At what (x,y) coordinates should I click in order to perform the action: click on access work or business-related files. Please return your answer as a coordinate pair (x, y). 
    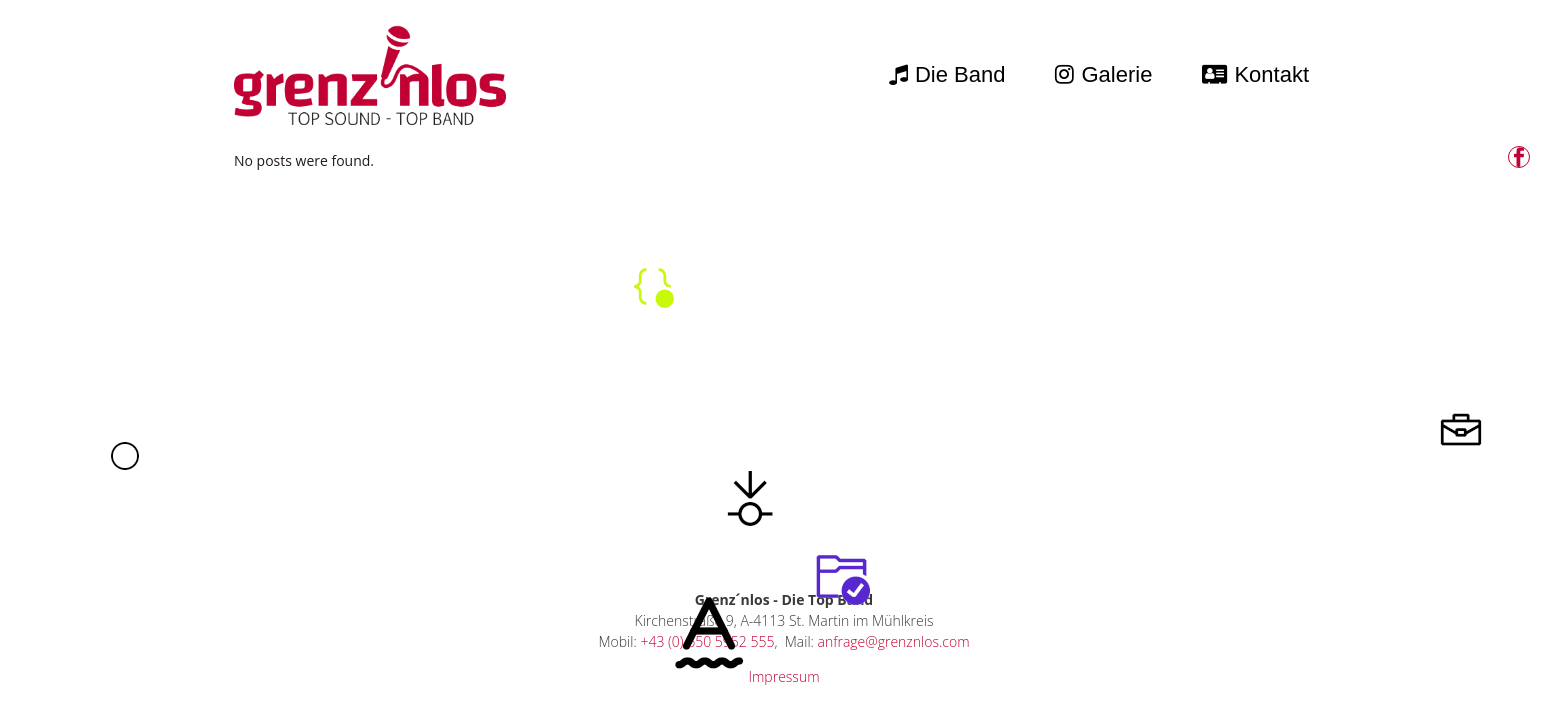
    Looking at the image, I should click on (1461, 431).